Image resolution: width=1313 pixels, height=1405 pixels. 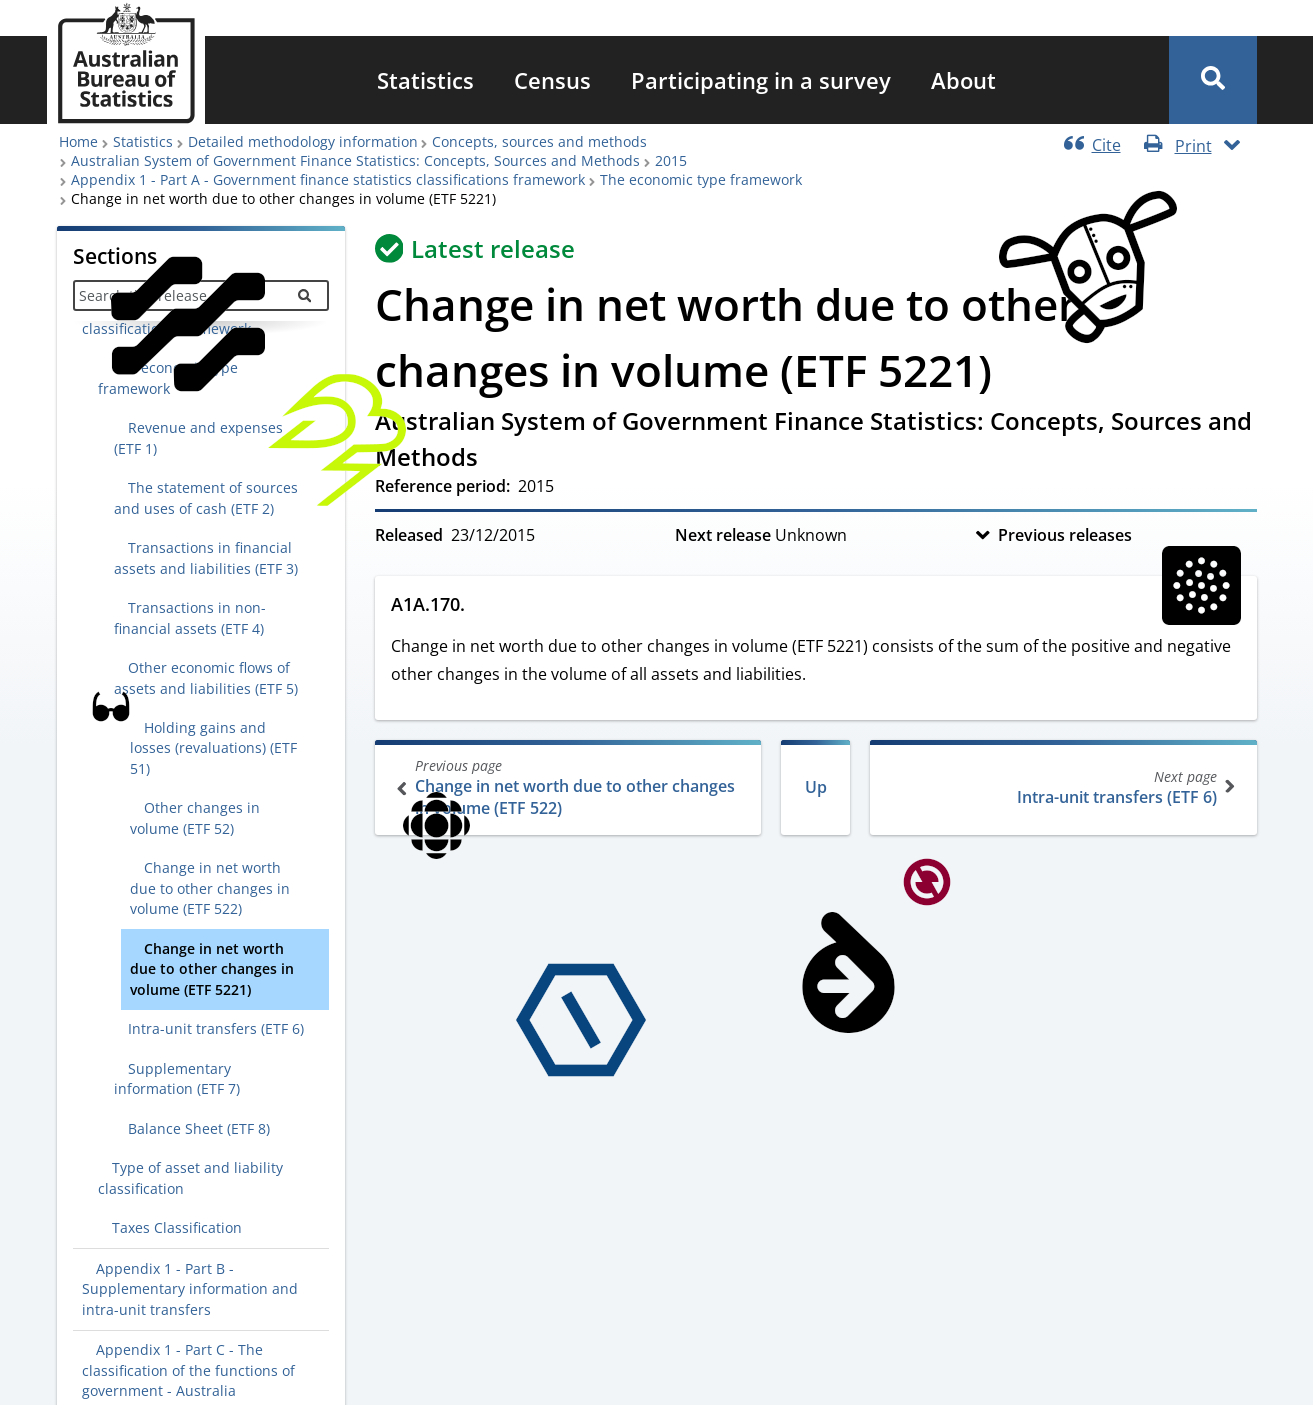 What do you see at coordinates (436, 825) in the screenshot?
I see `CBC (Canadian Broadcasting Corporation) logo` at bounding box center [436, 825].